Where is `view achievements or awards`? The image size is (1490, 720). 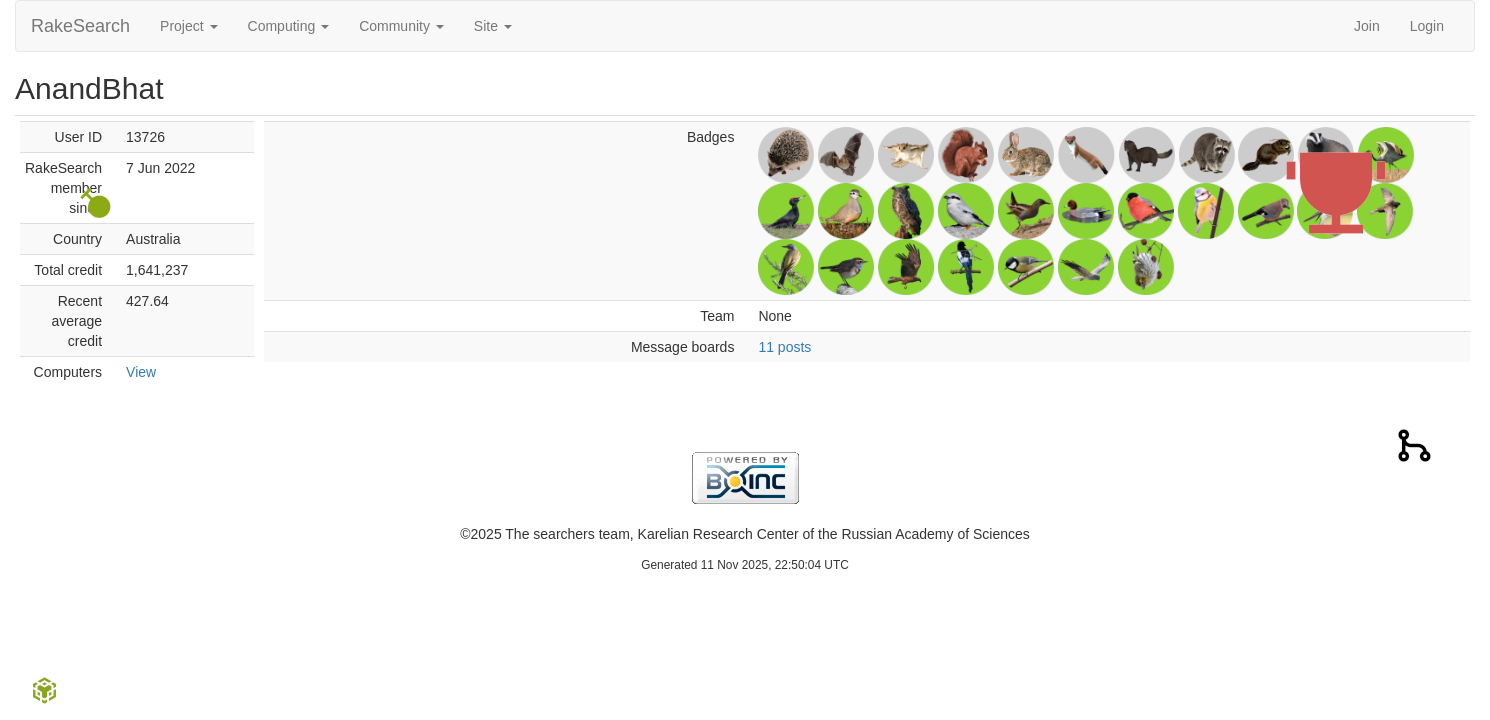 view achievements or awards is located at coordinates (1336, 193).